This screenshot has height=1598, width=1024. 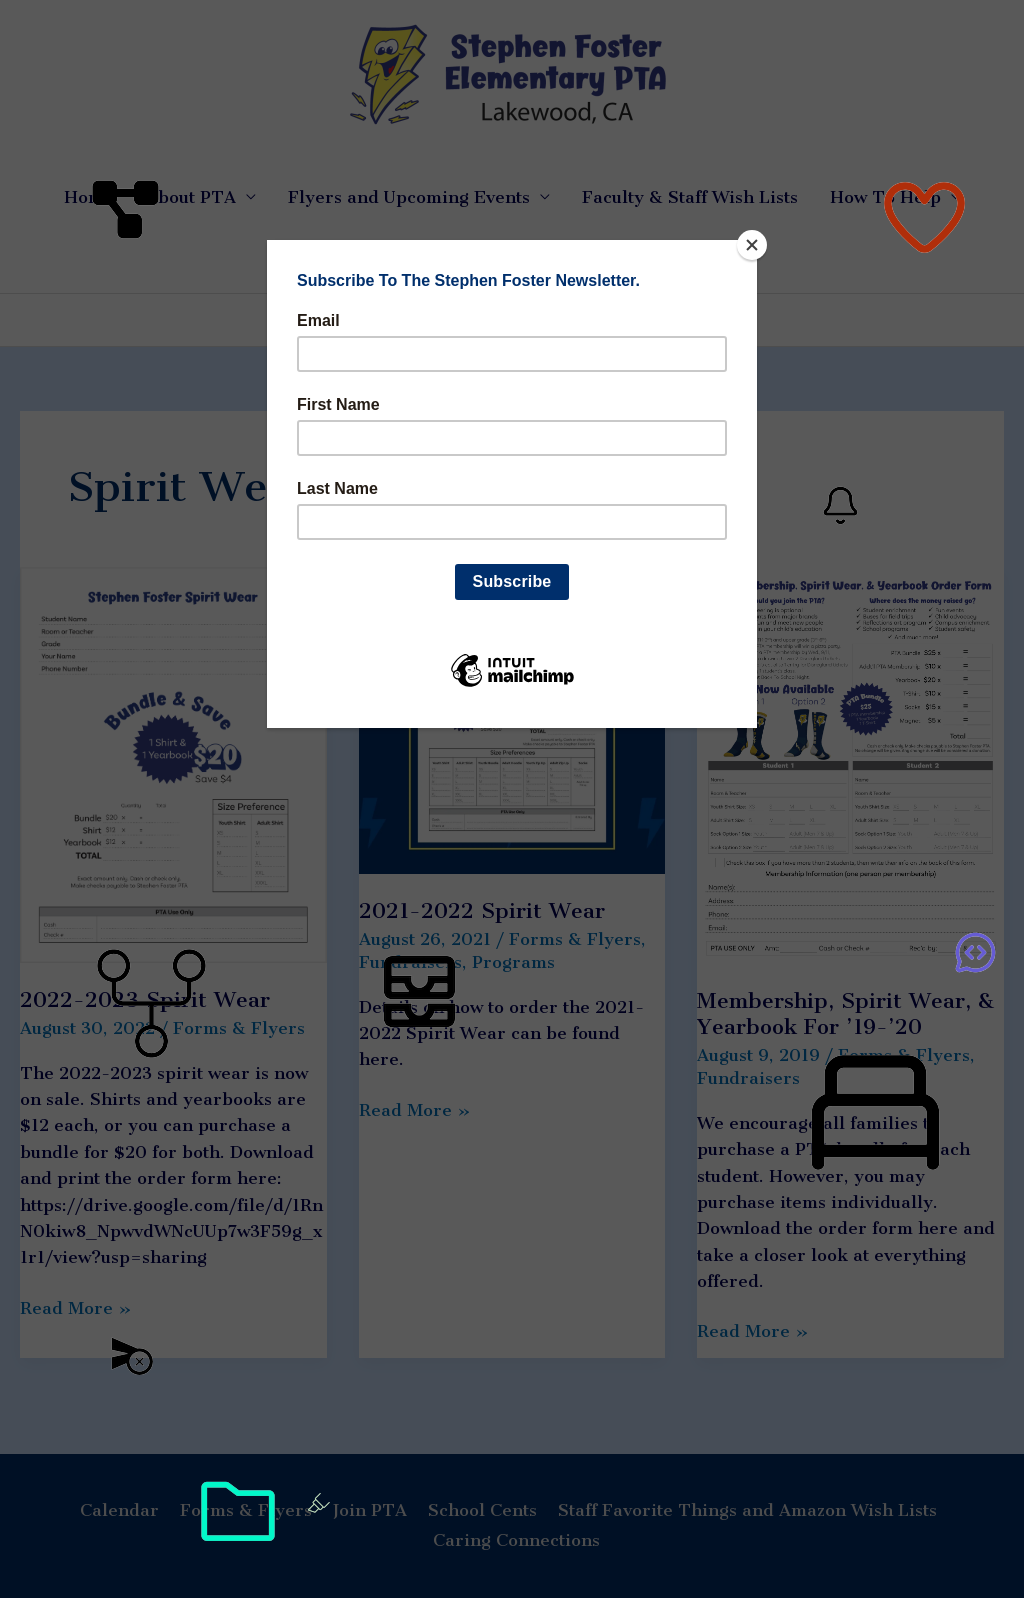 I want to click on select single bed accommodation, so click(x=875, y=1112).